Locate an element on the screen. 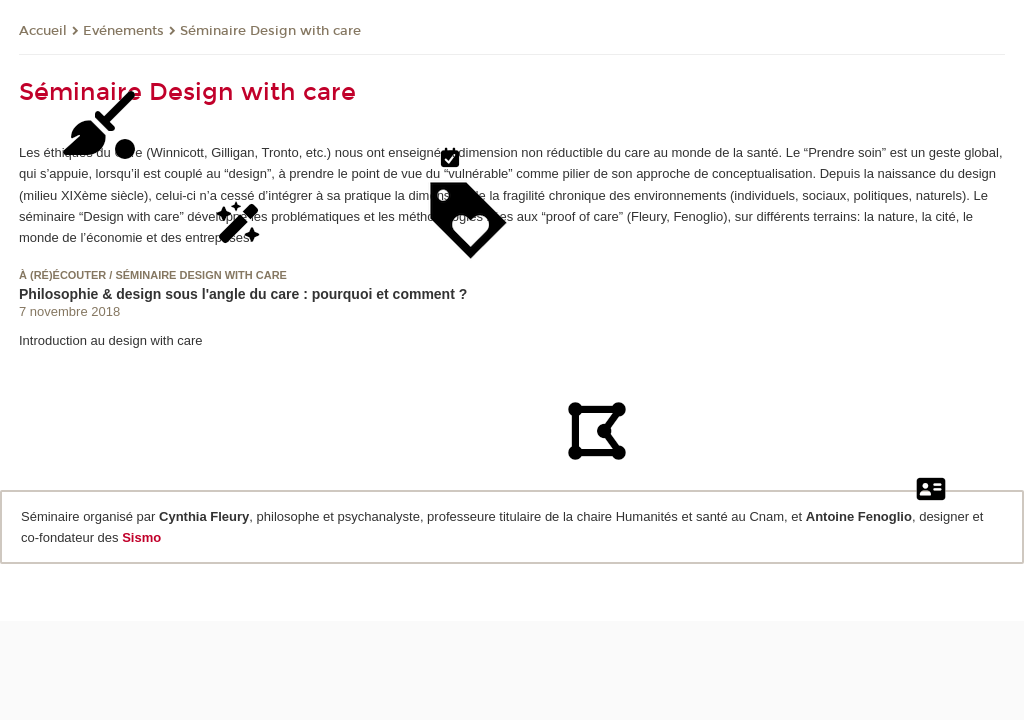 The width and height of the screenshot is (1024, 720). apply automatic enhancements or effects is located at coordinates (238, 223).